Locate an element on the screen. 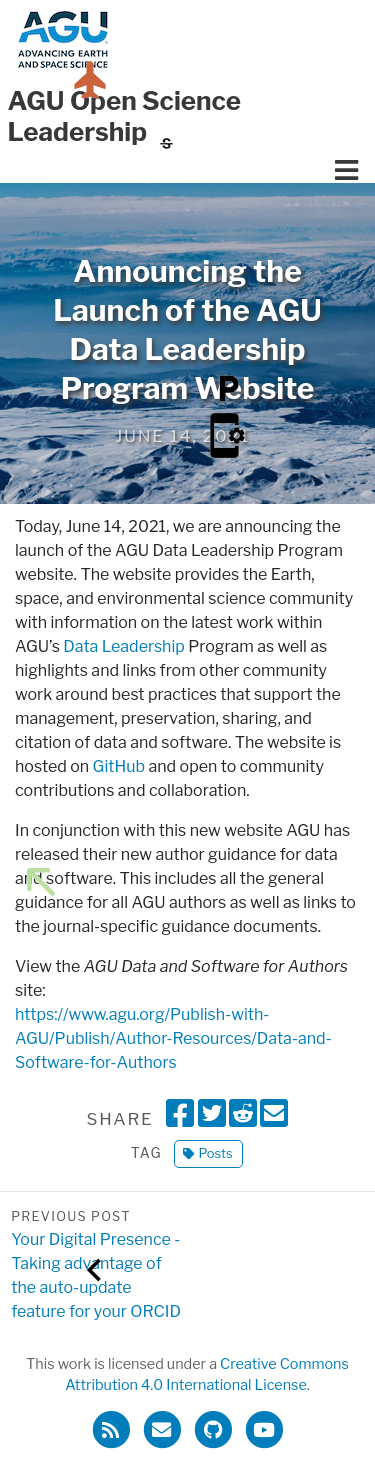  navigate to parent folder or previous level is located at coordinates (41, 882).